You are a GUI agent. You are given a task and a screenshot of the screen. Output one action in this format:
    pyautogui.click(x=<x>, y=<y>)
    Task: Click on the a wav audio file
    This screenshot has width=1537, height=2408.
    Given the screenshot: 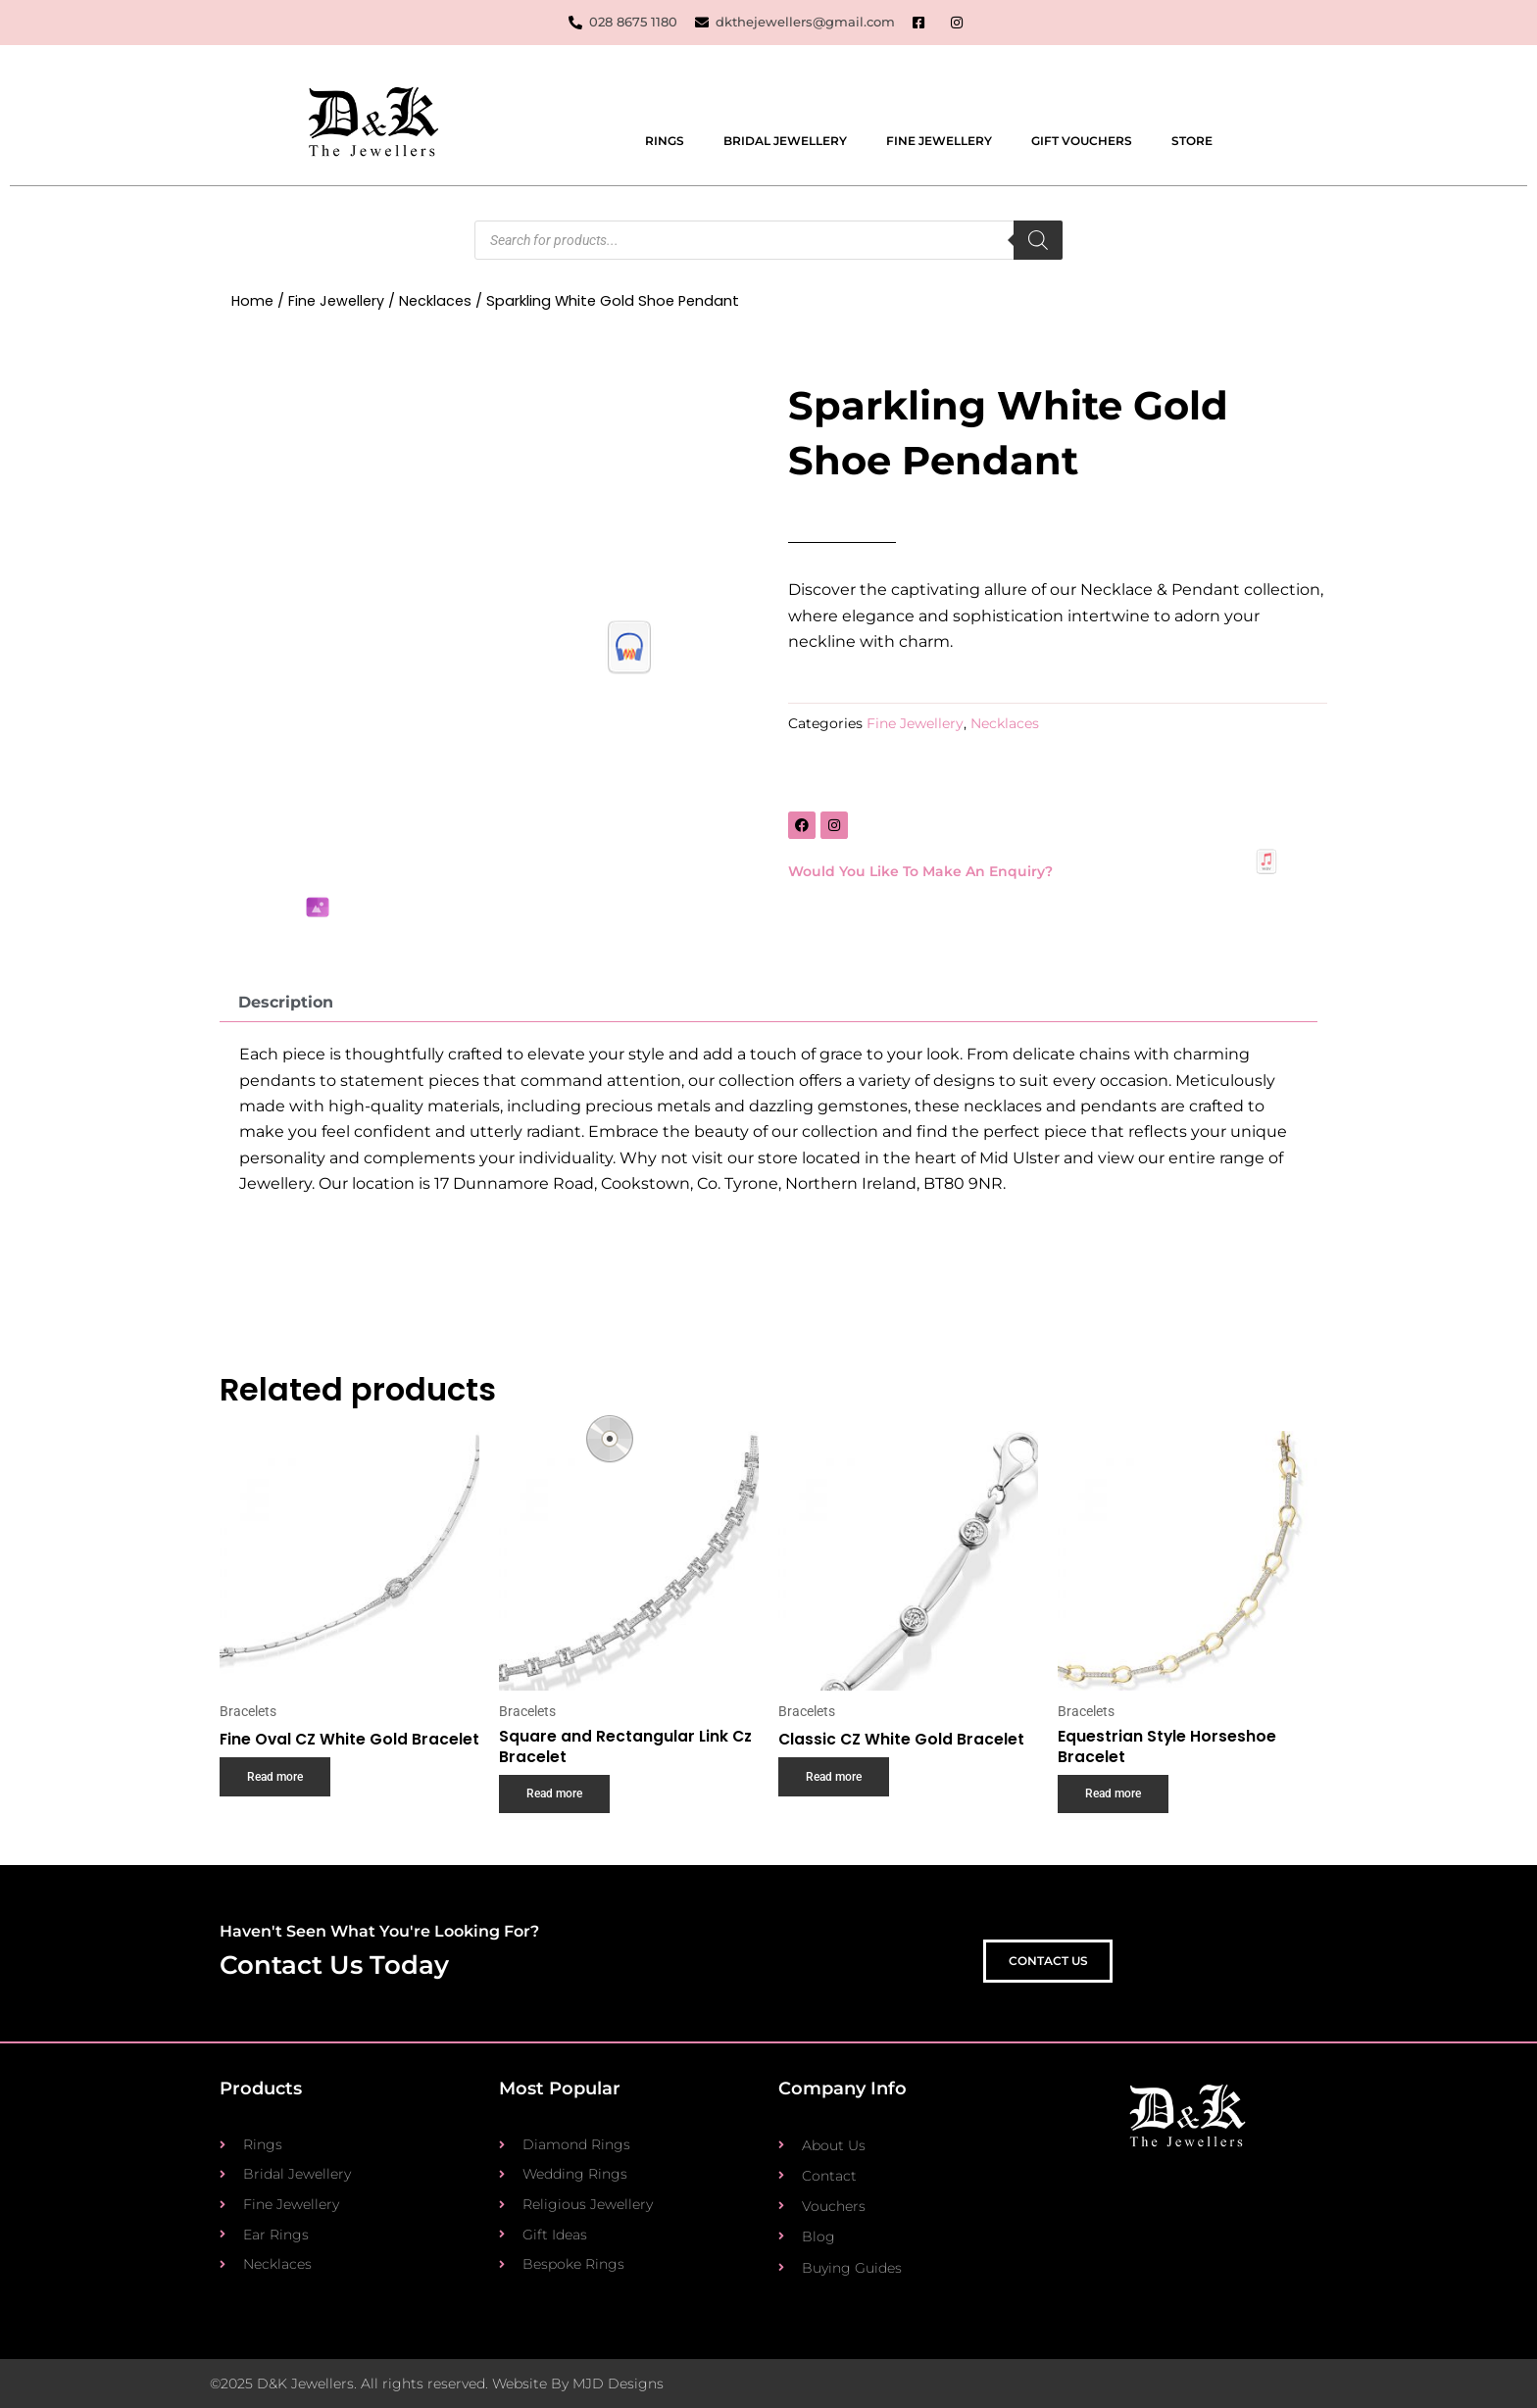 What is the action you would take?
    pyautogui.click(x=1266, y=861)
    